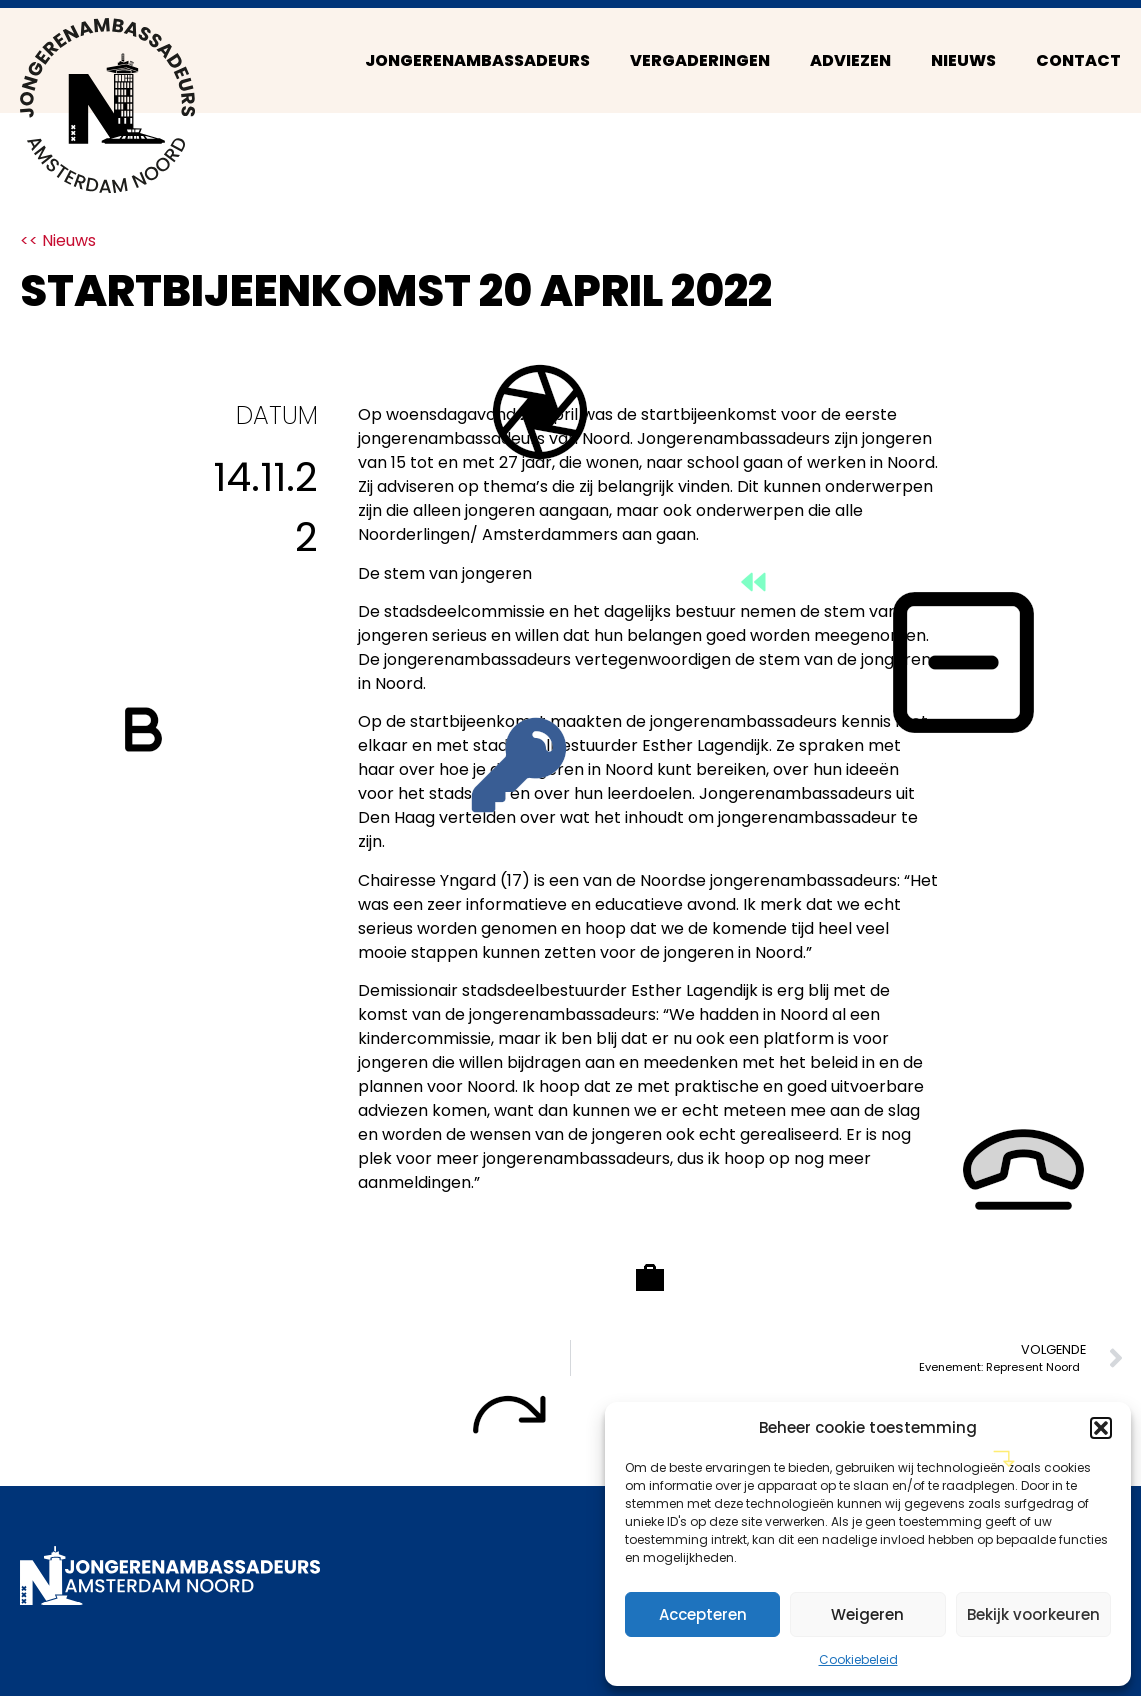 This screenshot has width=1141, height=1696. Describe the element at coordinates (143, 729) in the screenshot. I see `apply bold formatting to selected text` at that location.